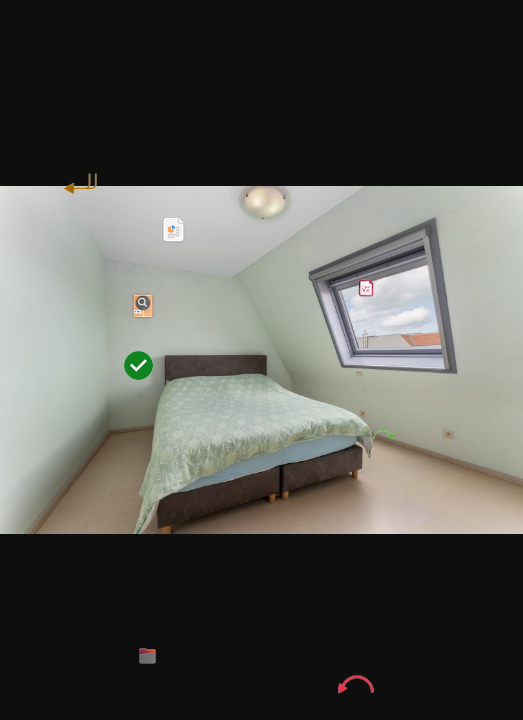 The width and height of the screenshot is (523, 720). I want to click on confirm or accept an action, so click(138, 365).